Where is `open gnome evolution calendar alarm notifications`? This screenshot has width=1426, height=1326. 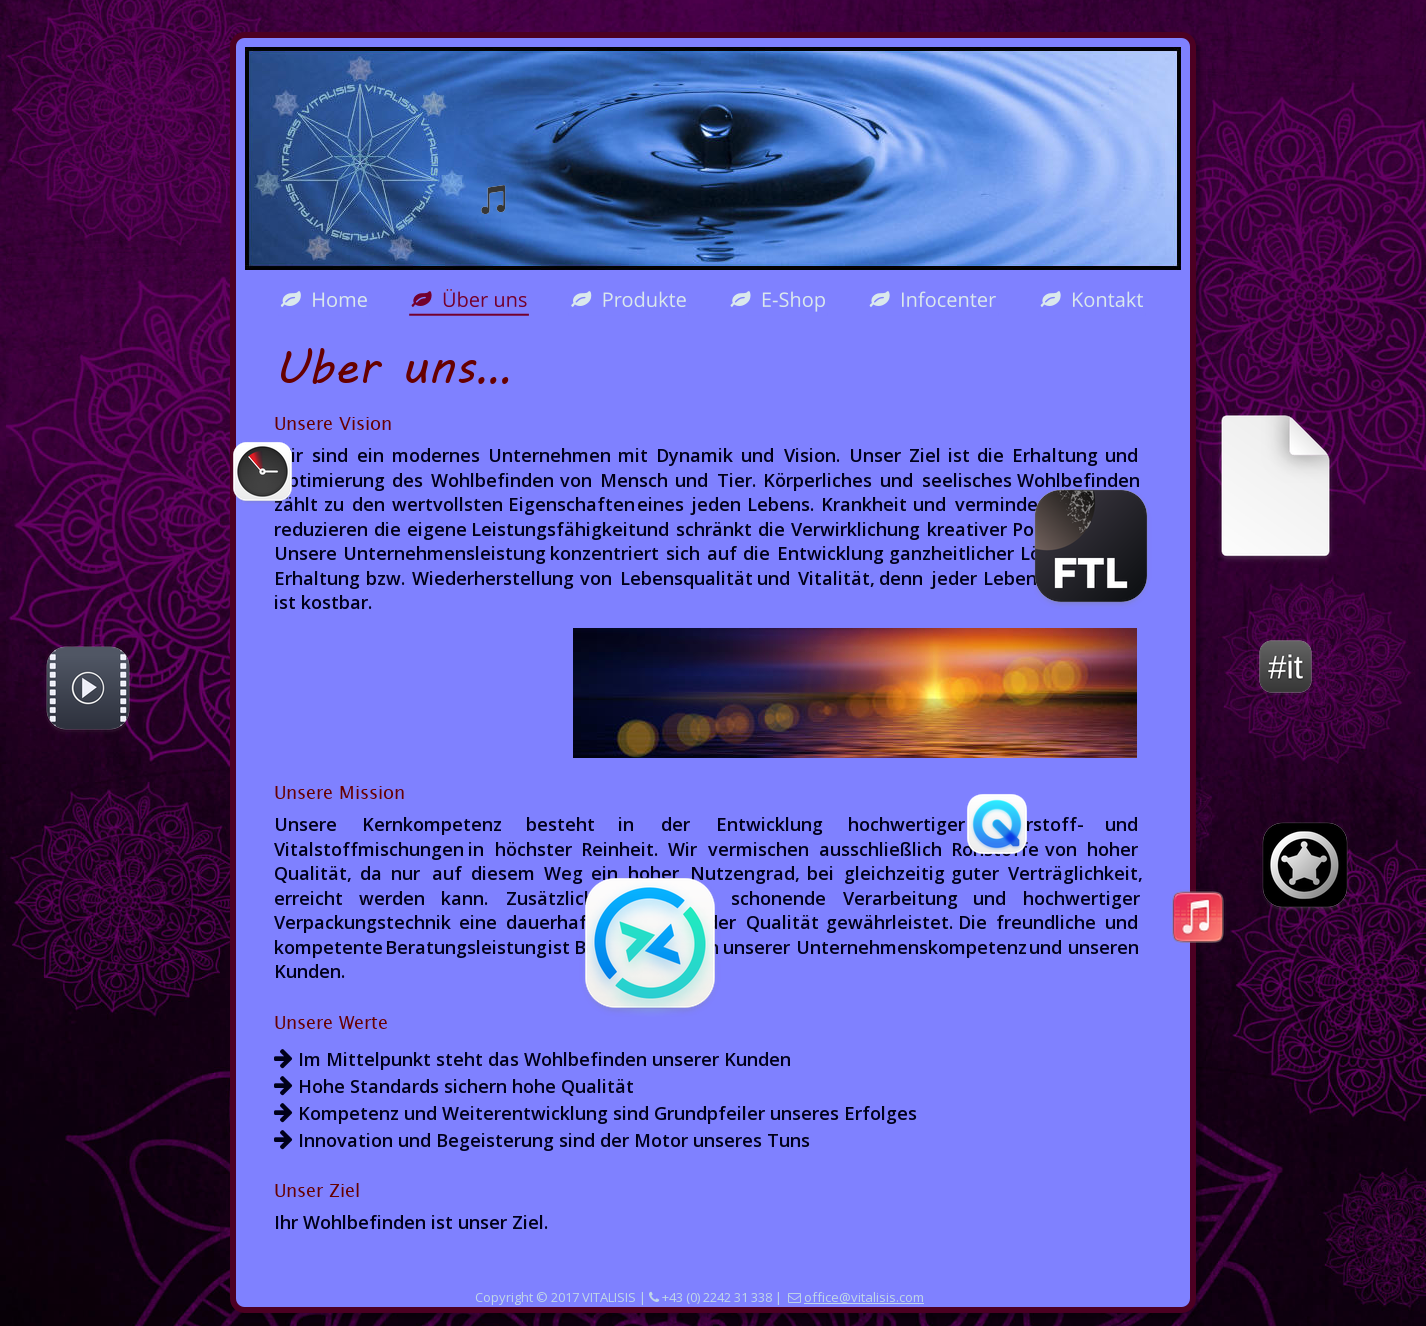
open gnome evolution calendar alarm notifications is located at coordinates (262, 471).